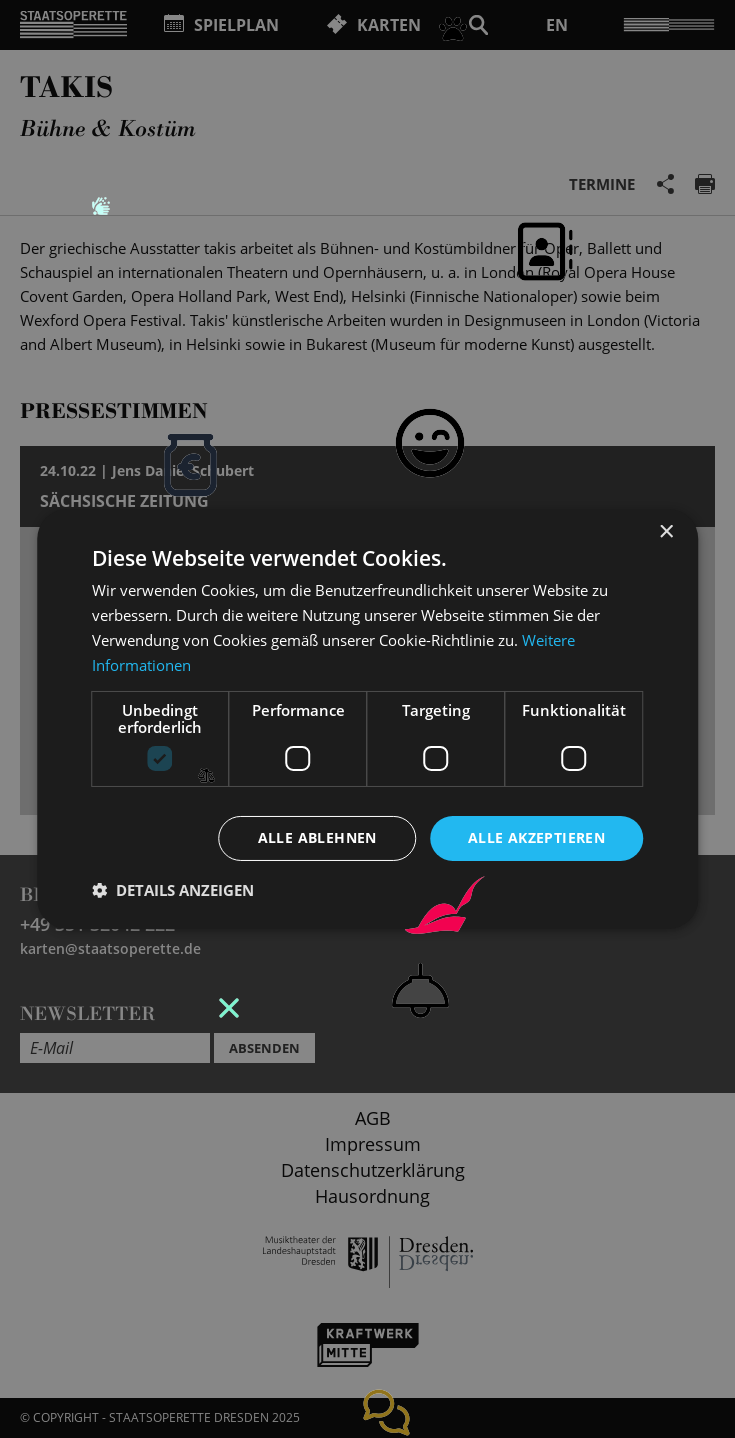 The image size is (735, 1438). Describe the element at coordinates (430, 443) in the screenshot. I see `insert a winking emoji into text` at that location.